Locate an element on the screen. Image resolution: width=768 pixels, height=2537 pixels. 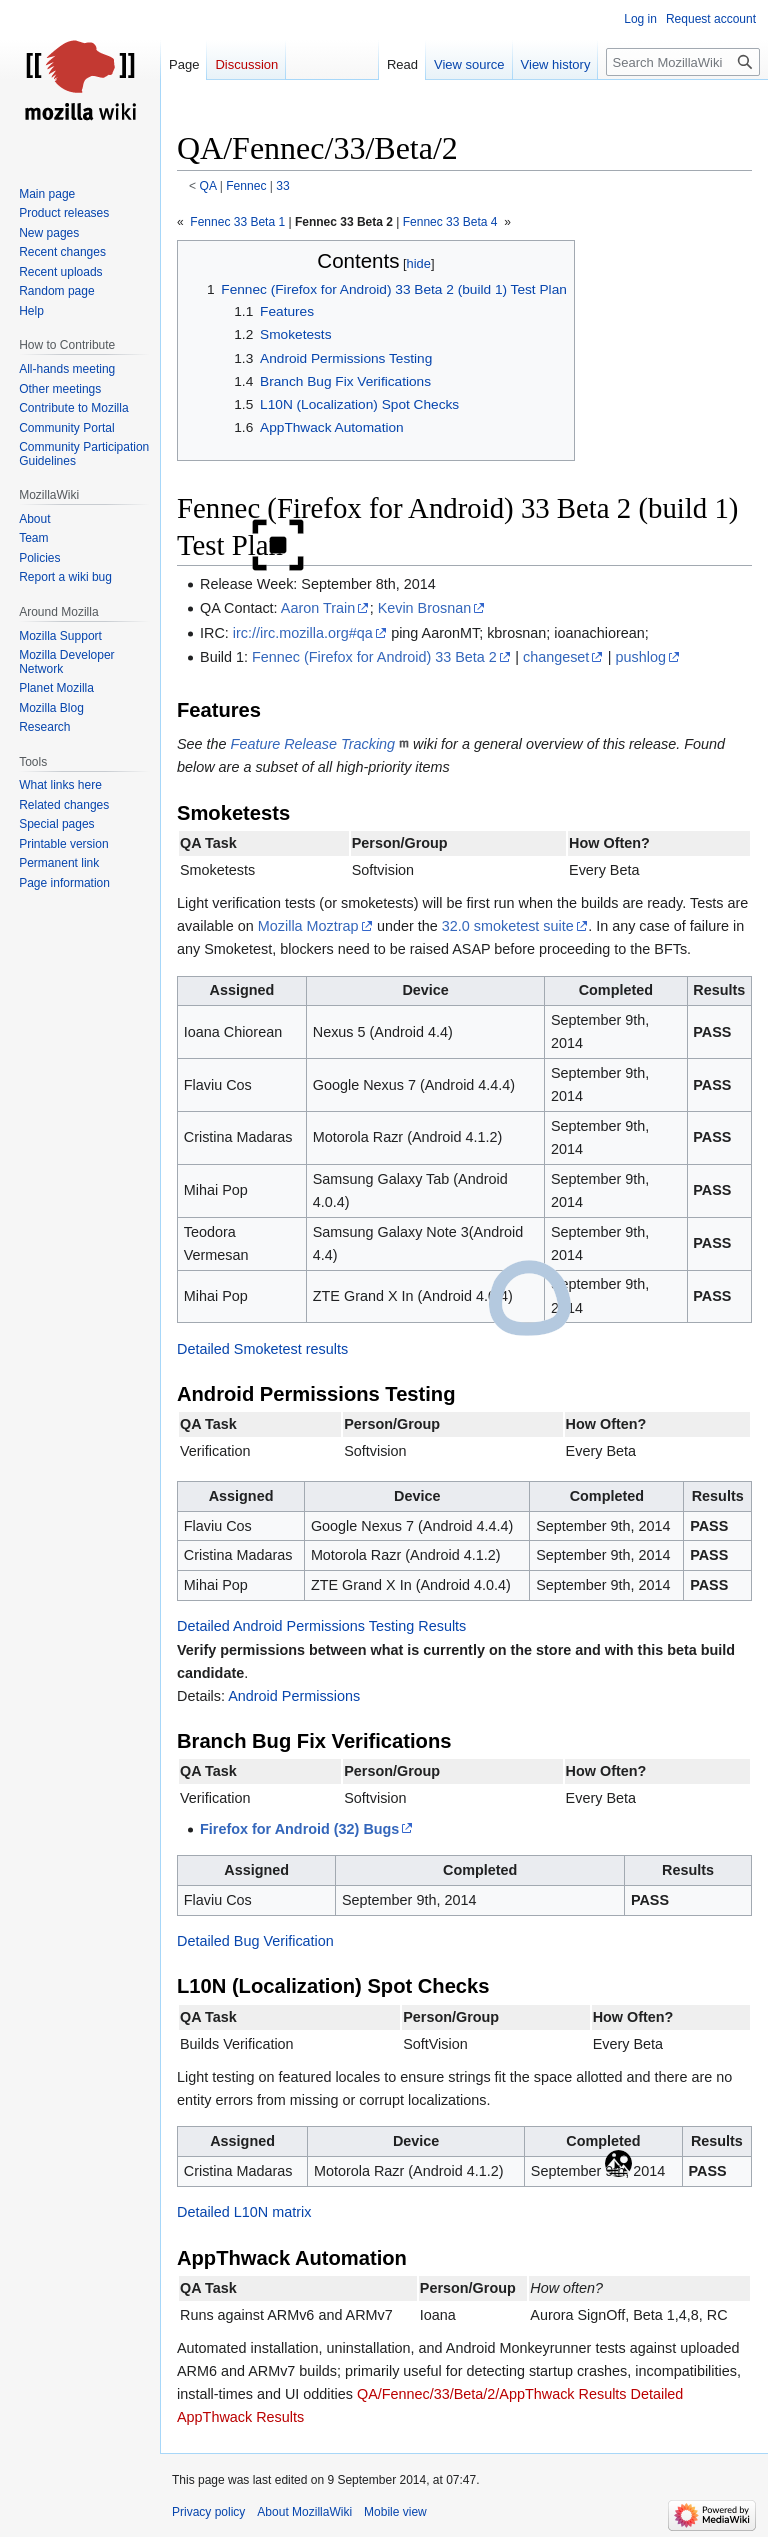
open Uptime Kuma monitoring dashboard is located at coordinates (530, 1298).